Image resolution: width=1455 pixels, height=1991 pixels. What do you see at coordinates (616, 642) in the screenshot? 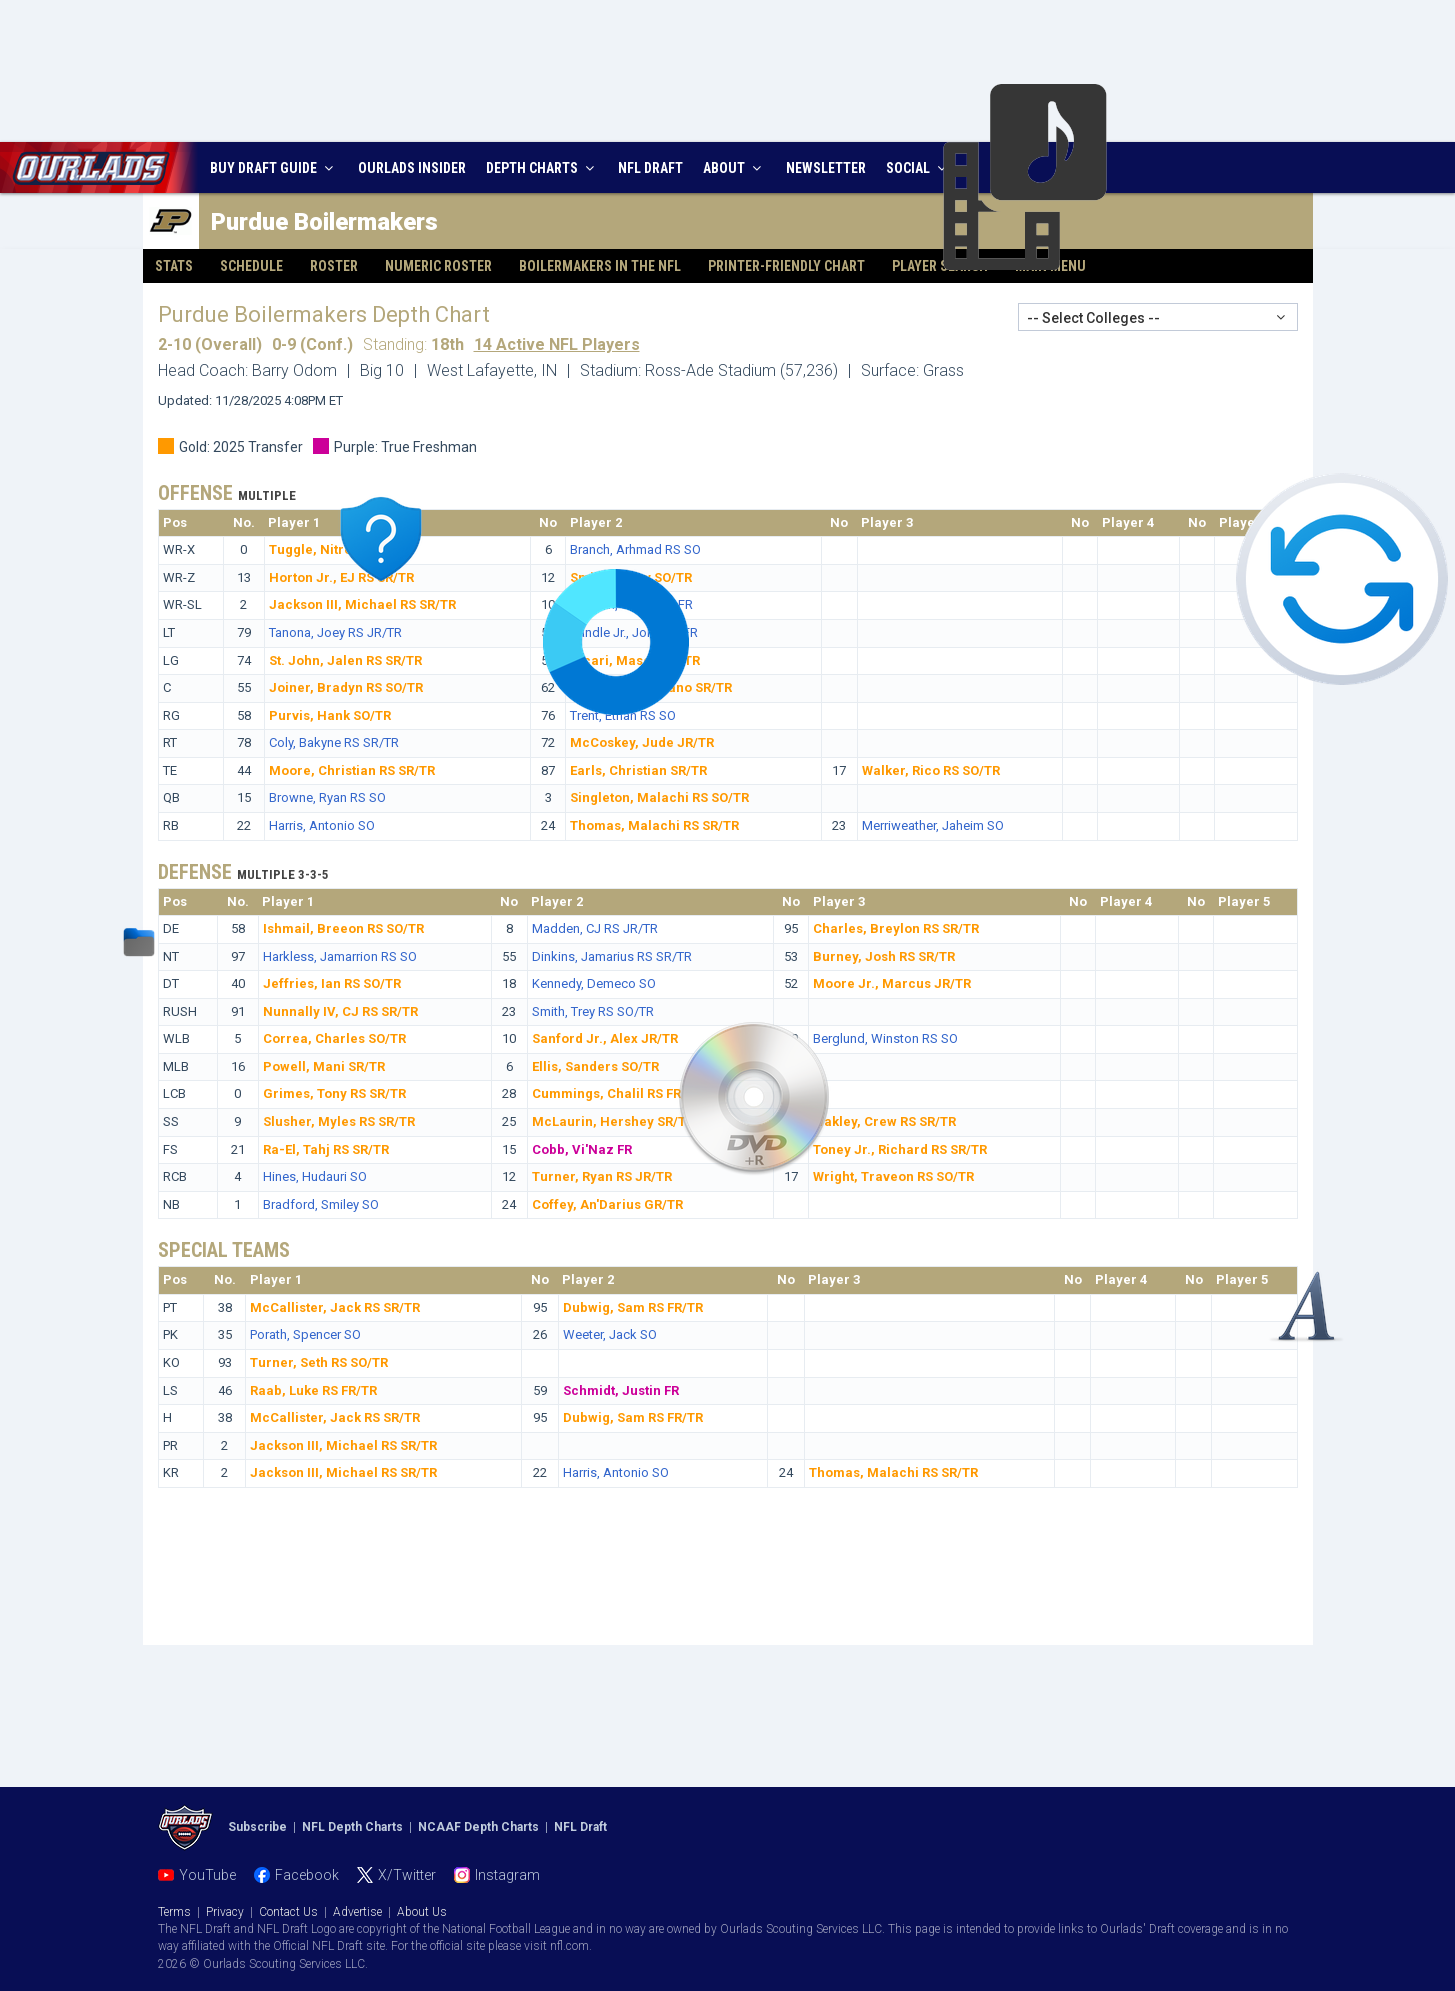
I see `open productivity app` at bounding box center [616, 642].